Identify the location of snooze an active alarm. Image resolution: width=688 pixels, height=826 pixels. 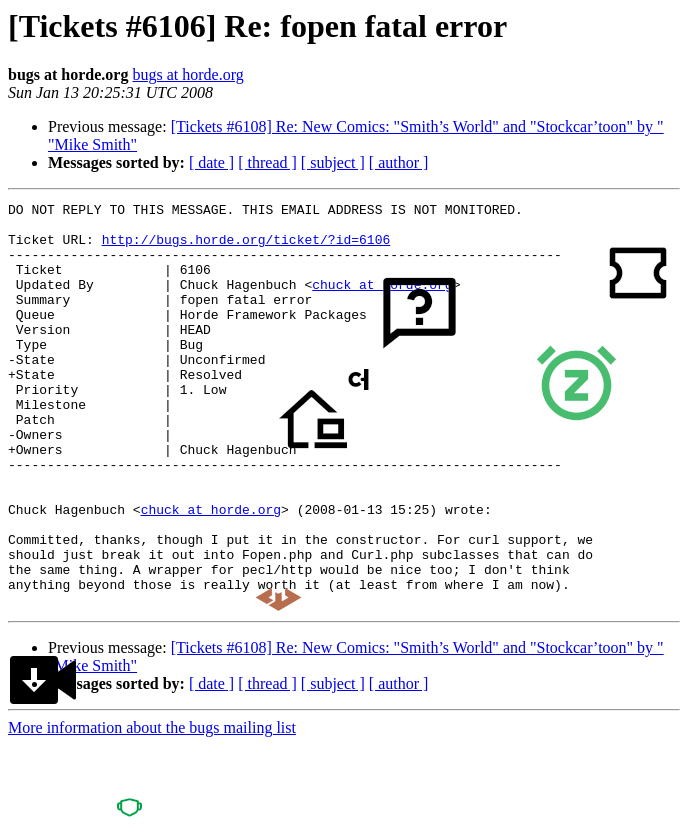
(576, 381).